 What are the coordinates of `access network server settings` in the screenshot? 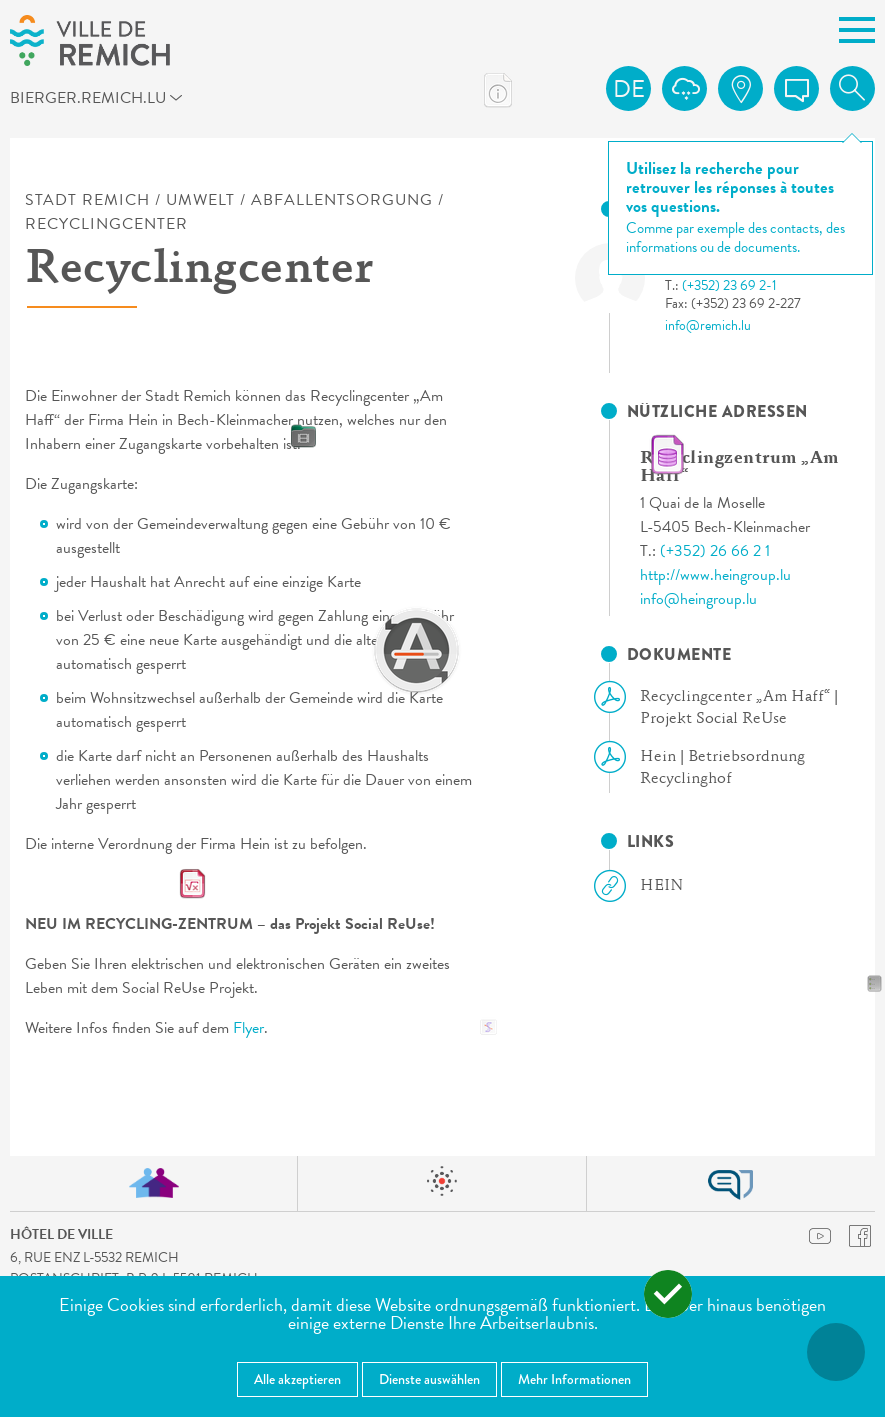 It's located at (874, 983).